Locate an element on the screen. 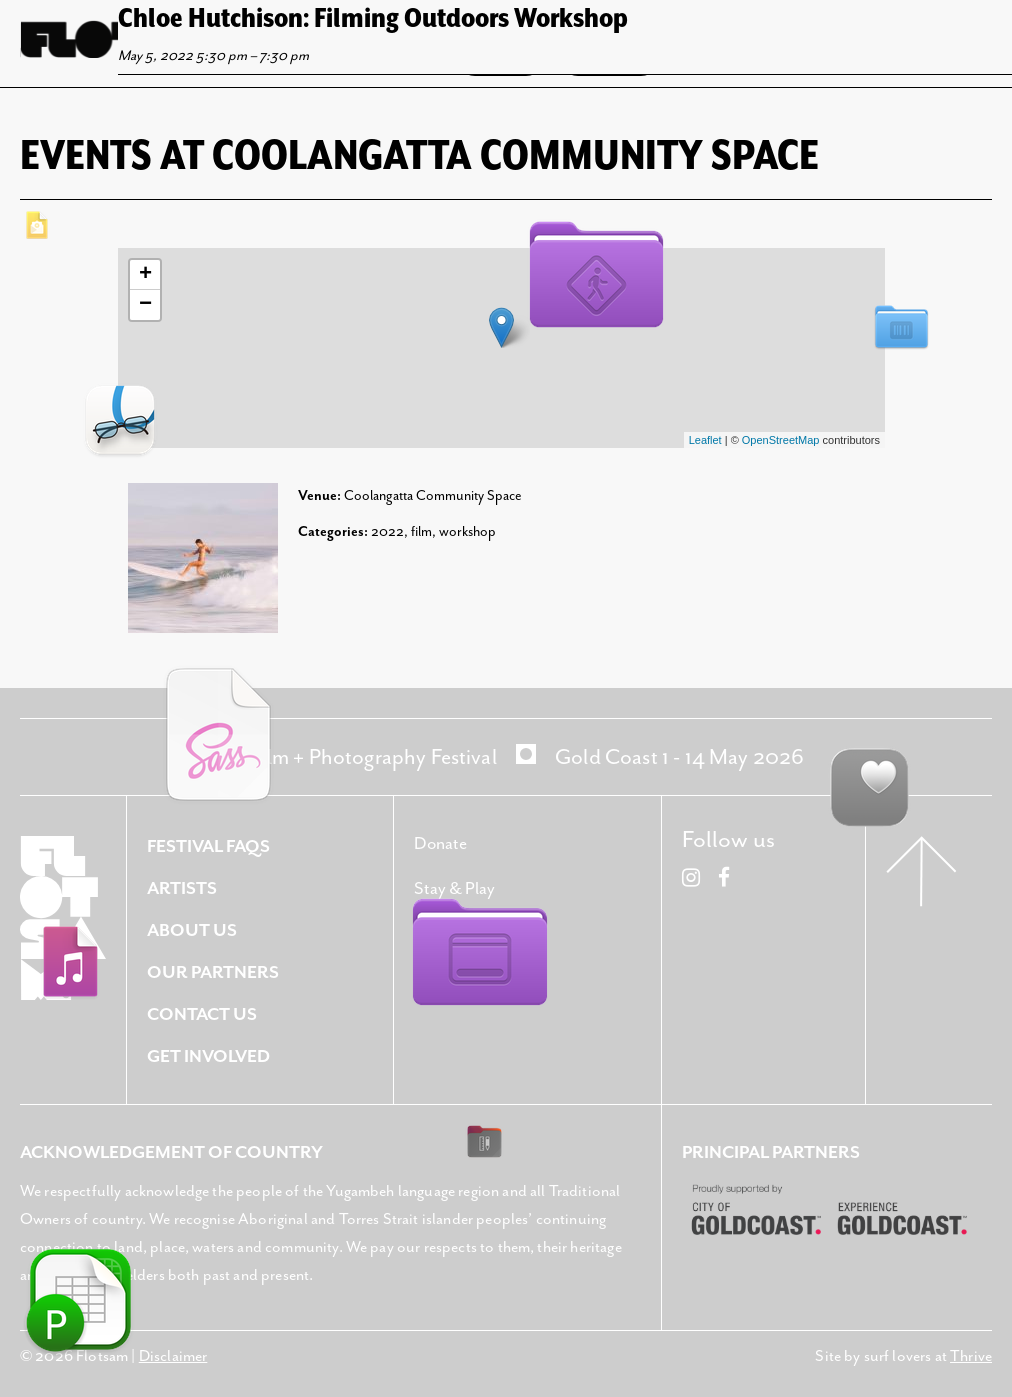  mbox email archive file is located at coordinates (37, 225).